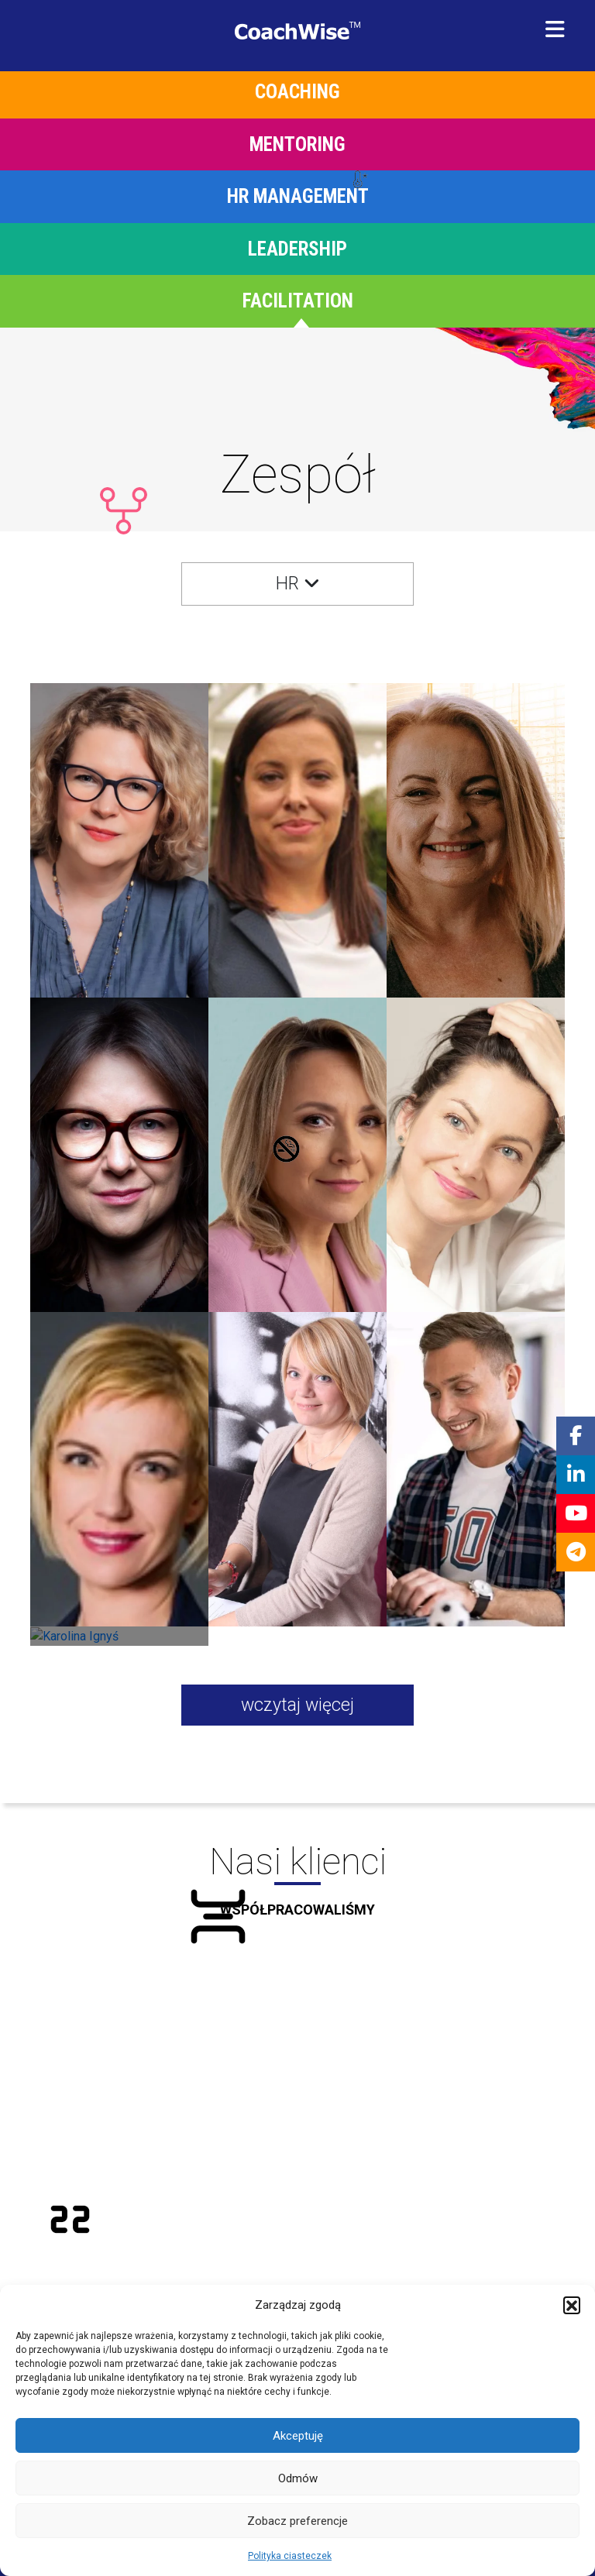 This screenshot has height=2576, width=595. I want to click on indicates low temperature or cold conditions, so click(358, 179).